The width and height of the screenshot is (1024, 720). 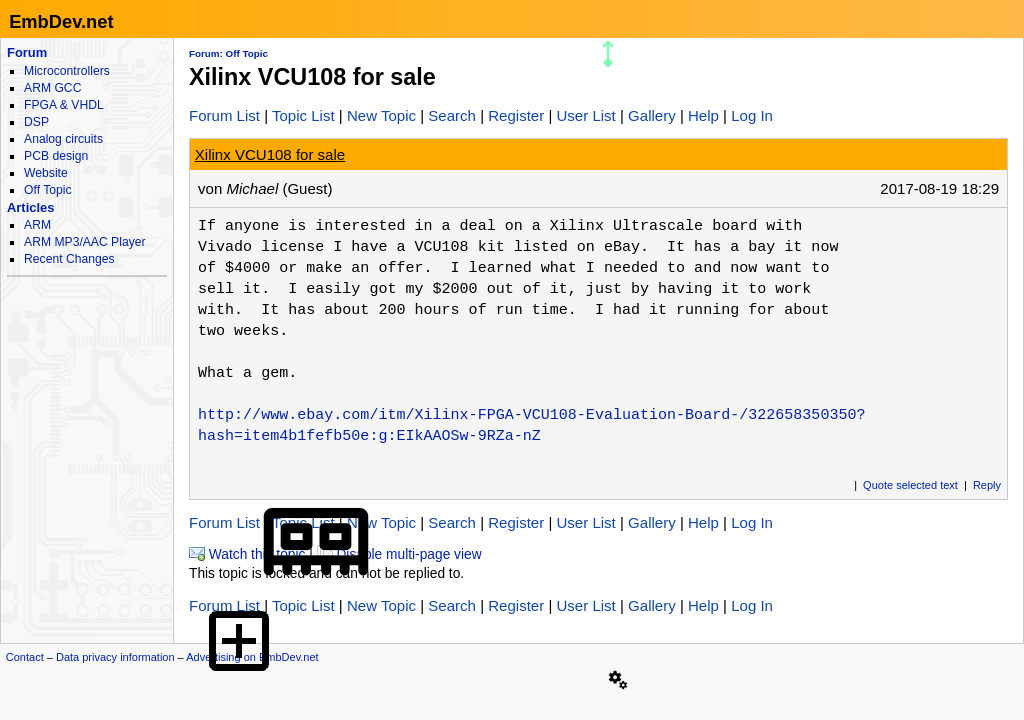 What do you see at coordinates (239, 641) in the screenshot?
I see `add a new item or entry` at bounding box center [239, 641].